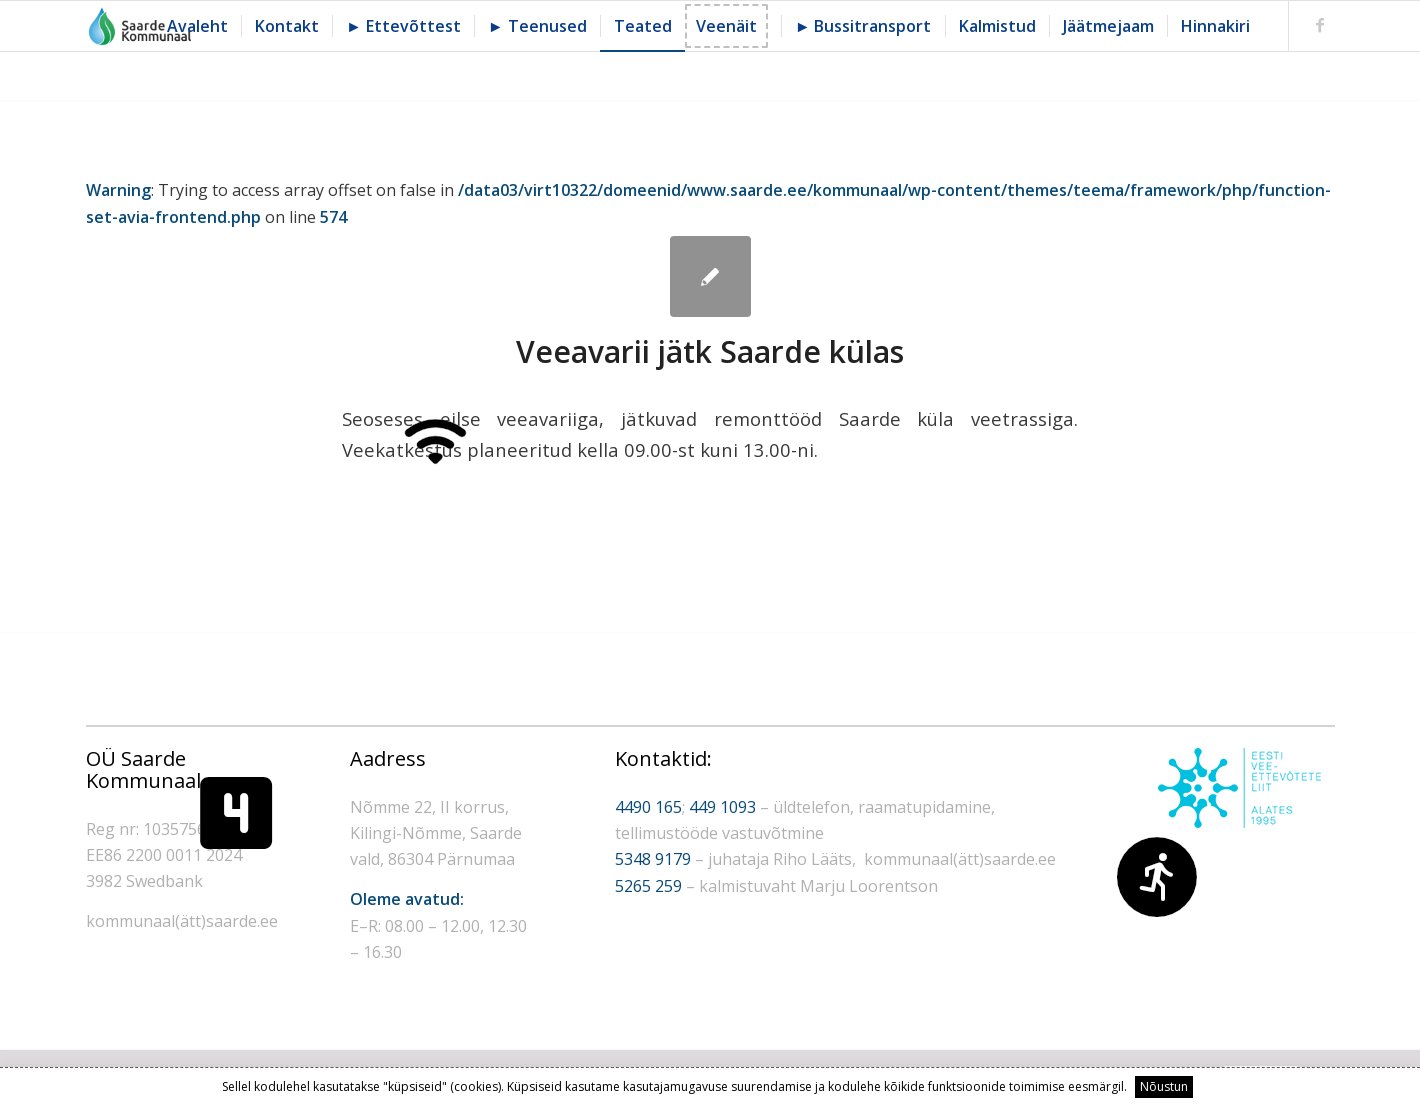 The width and height of the screenshot is (1420, 1106). I want to click on select filter or preset number 4, so click(236, 813).